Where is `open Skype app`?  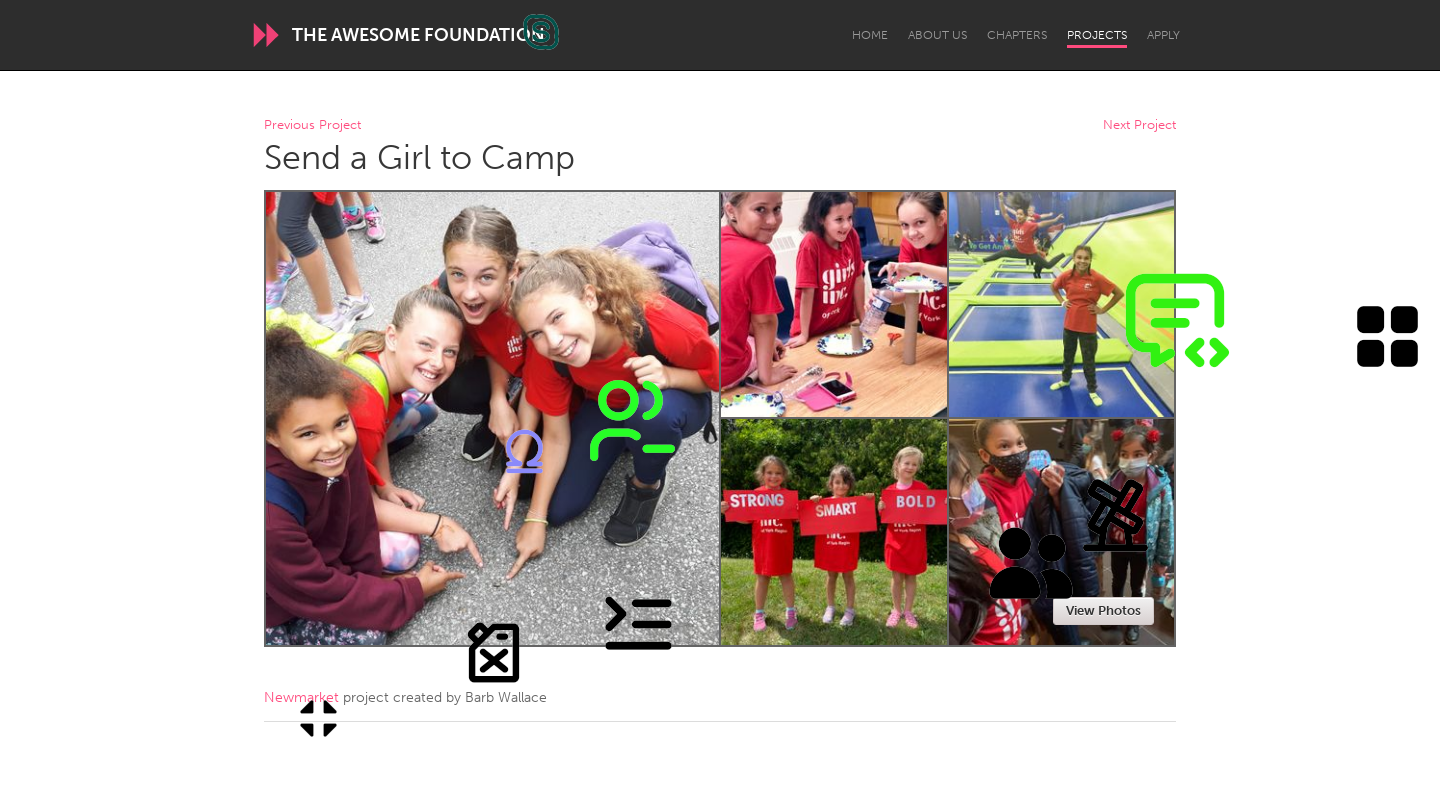 open Skype app is located at coordinates (541, 32).